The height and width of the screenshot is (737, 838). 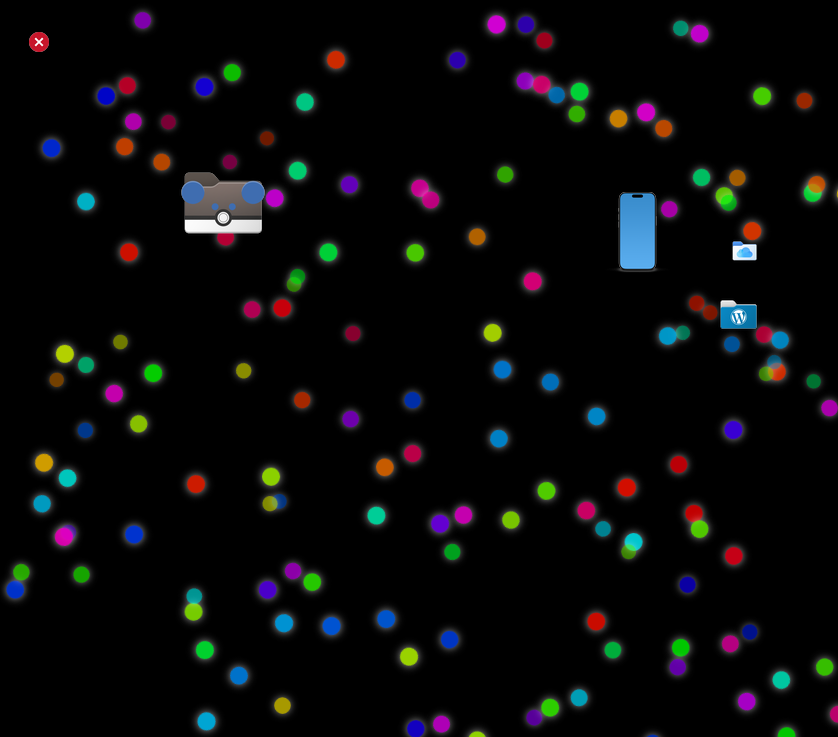 I want to click on folder containing wordpress website files, so click(x=738, y=315).